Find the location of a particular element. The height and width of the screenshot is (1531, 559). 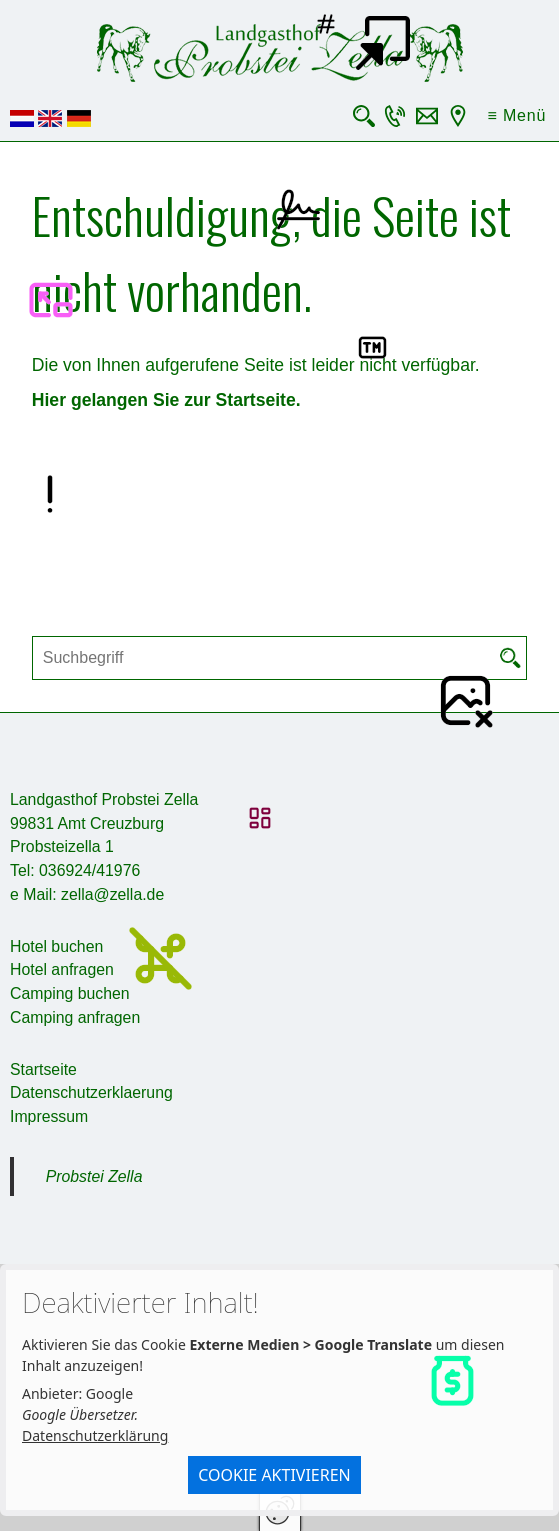

disable picture-in-picture mode is located at coordinates (51, 300).